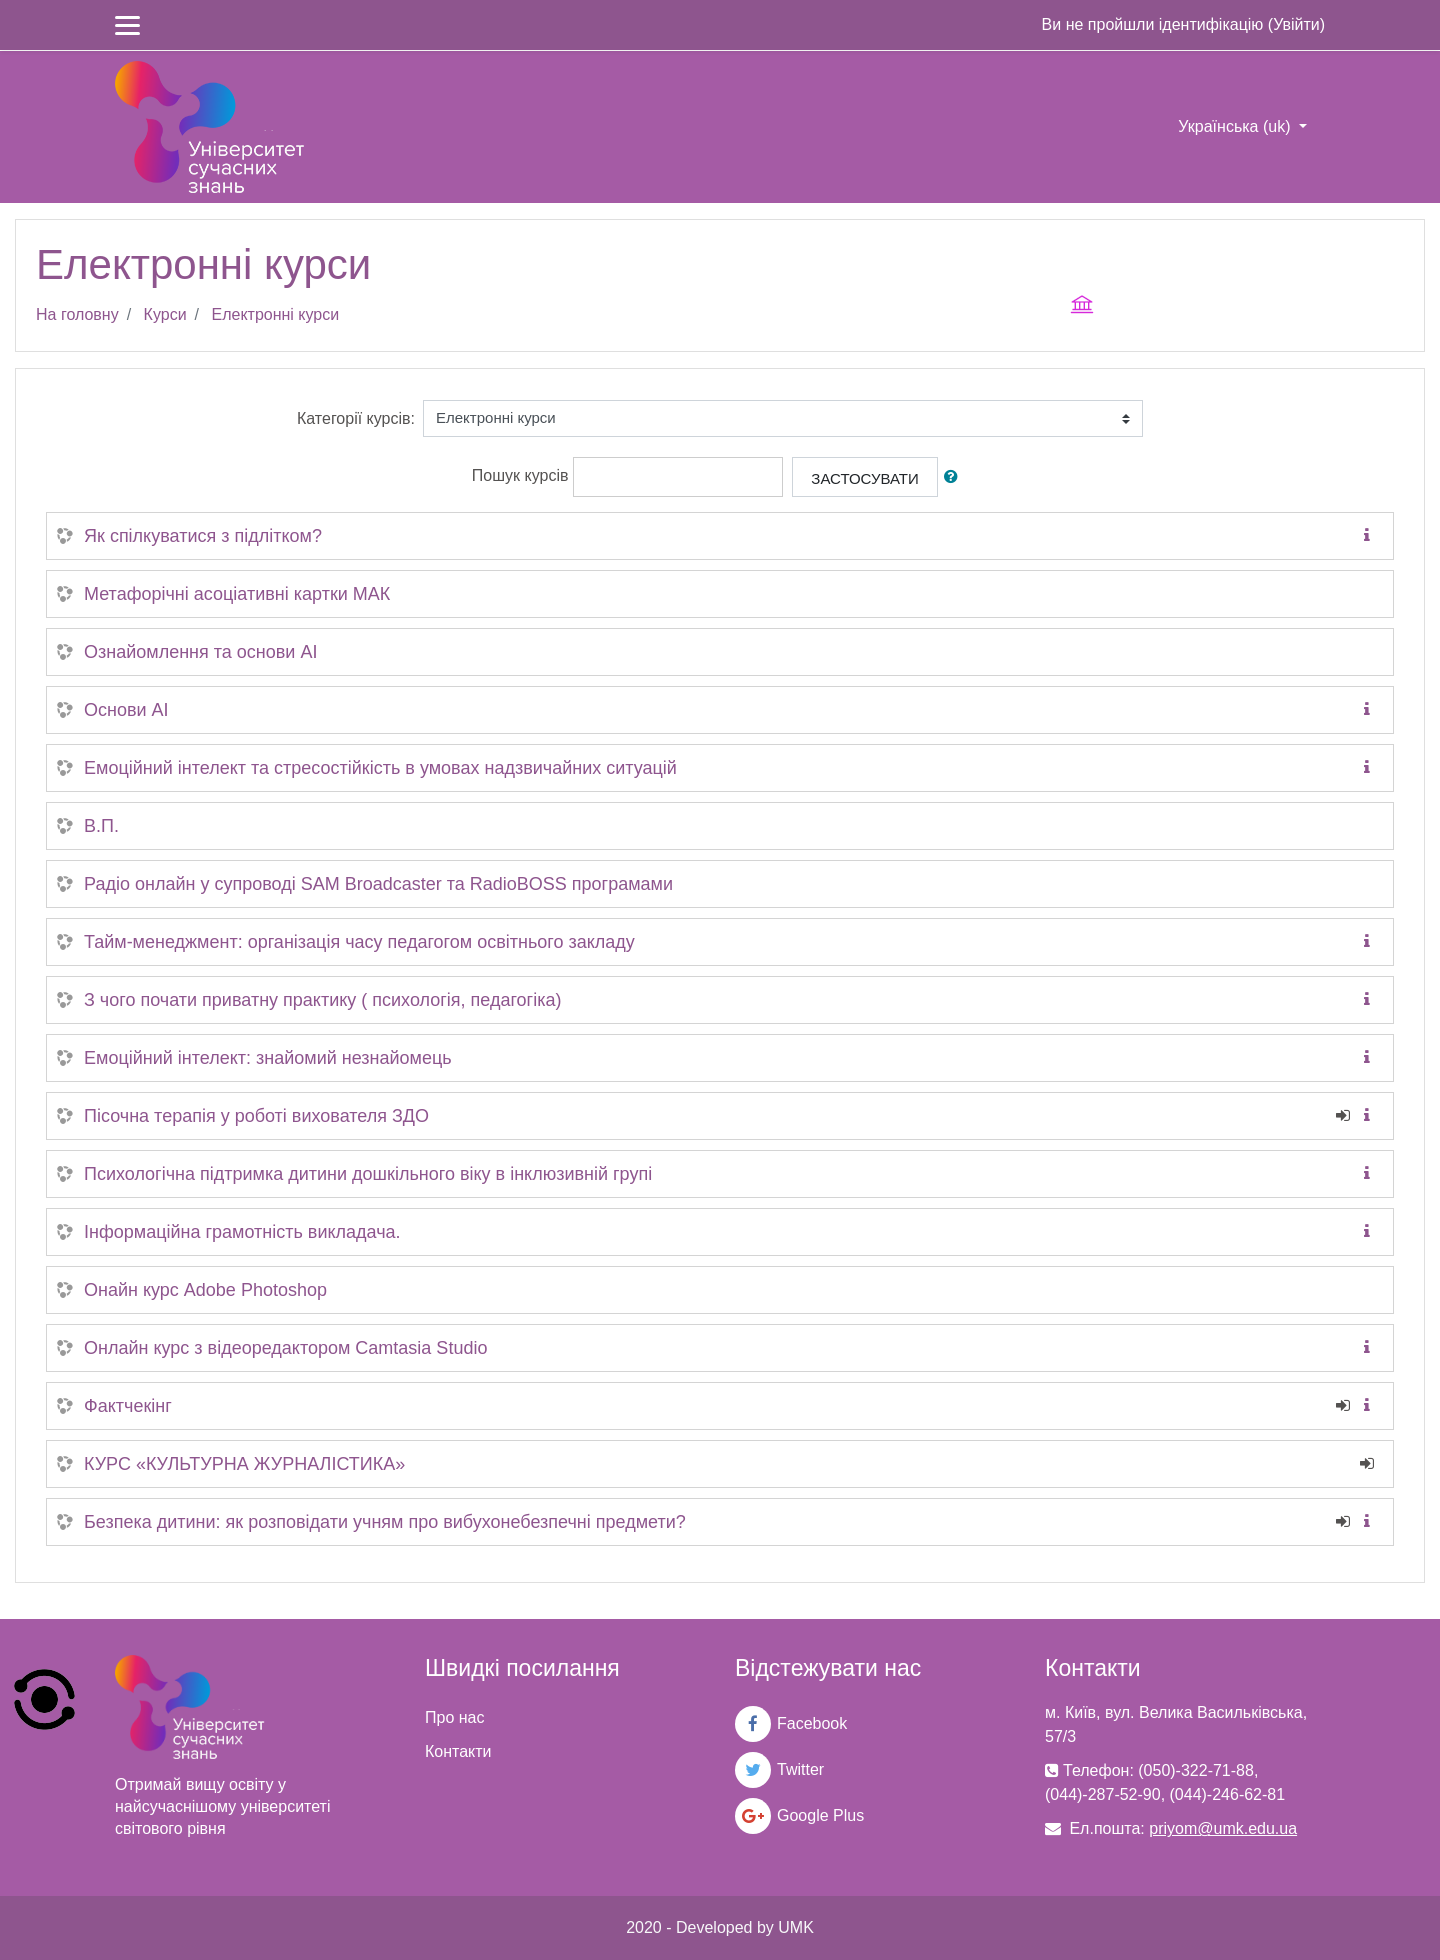 Image resolution: width=1440 pixels, height=1960 pixels. I want to click on access banking or financial services, so click(1082, 305).